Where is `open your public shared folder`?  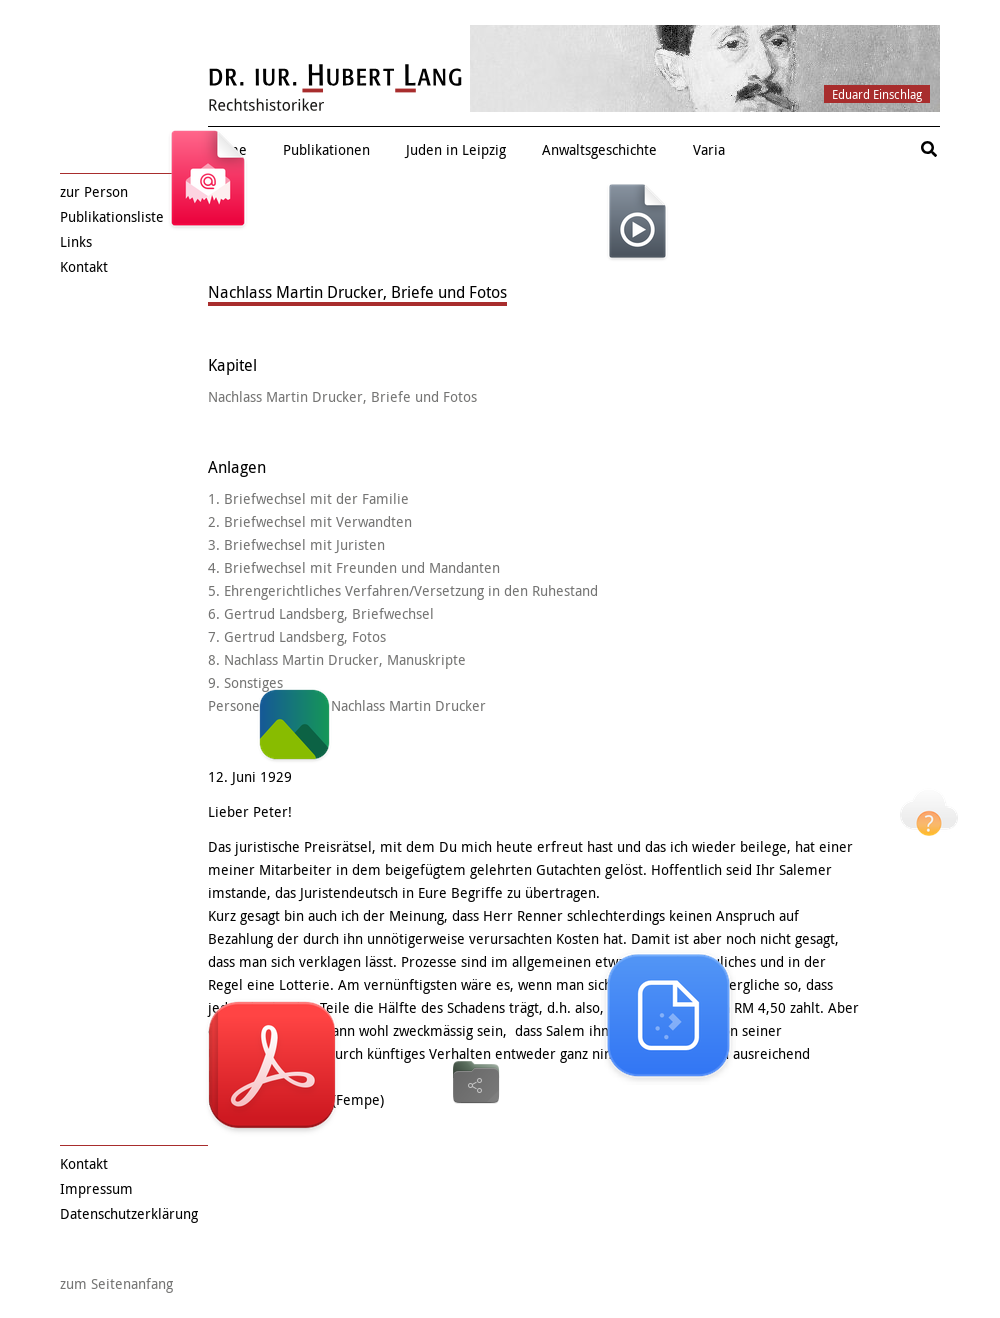
open your public shared folder is located at coordinates (476, 1082).